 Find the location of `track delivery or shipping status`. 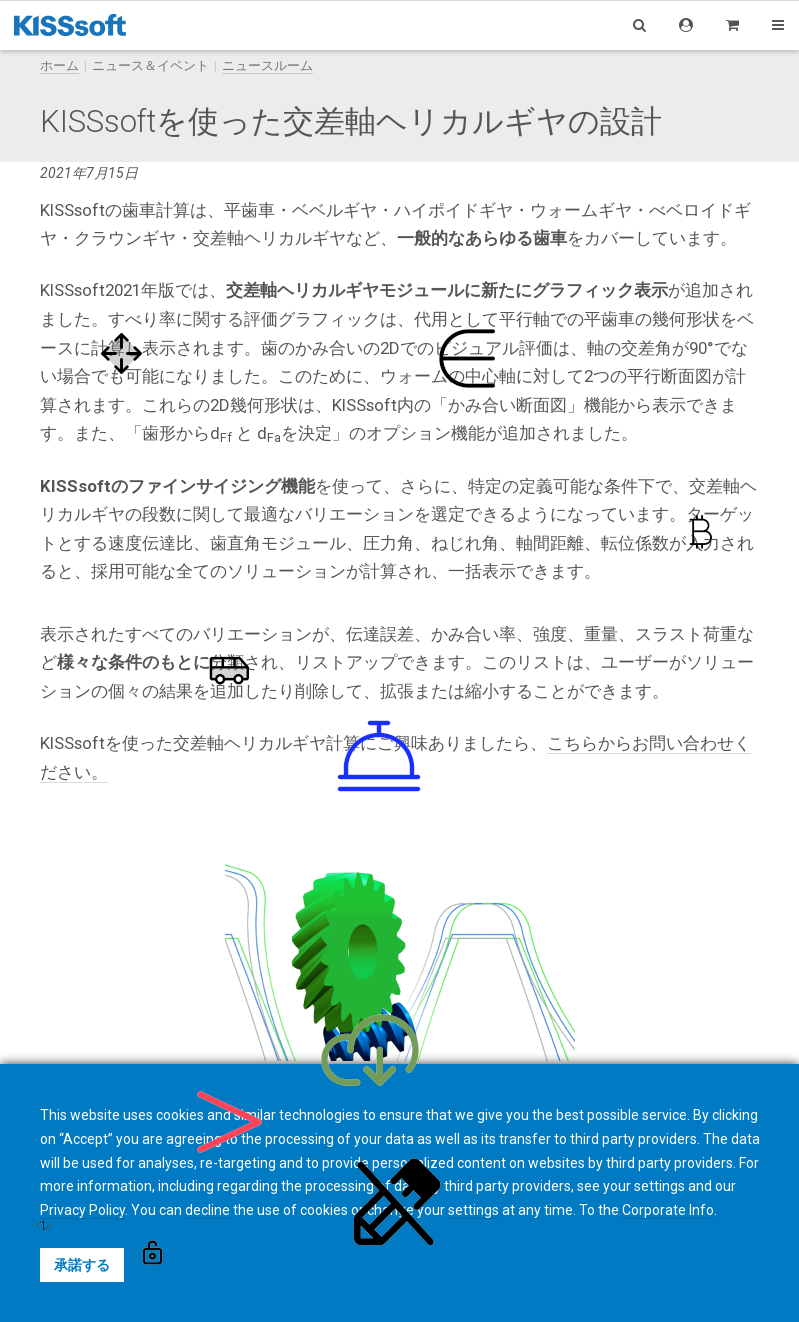

track delivery or shipping status is located at coordinates (228, 670).